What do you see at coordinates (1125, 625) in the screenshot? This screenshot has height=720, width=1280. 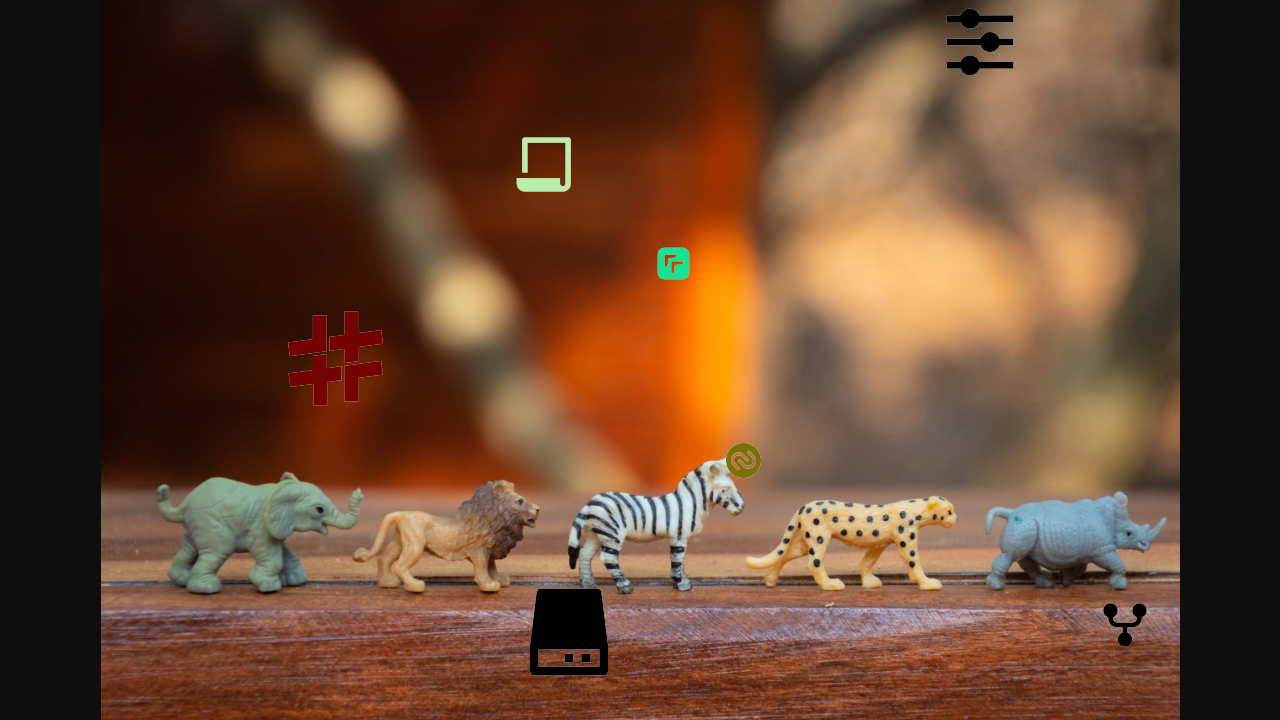 I see `fork a repository` at bounding box center [1125, 625].